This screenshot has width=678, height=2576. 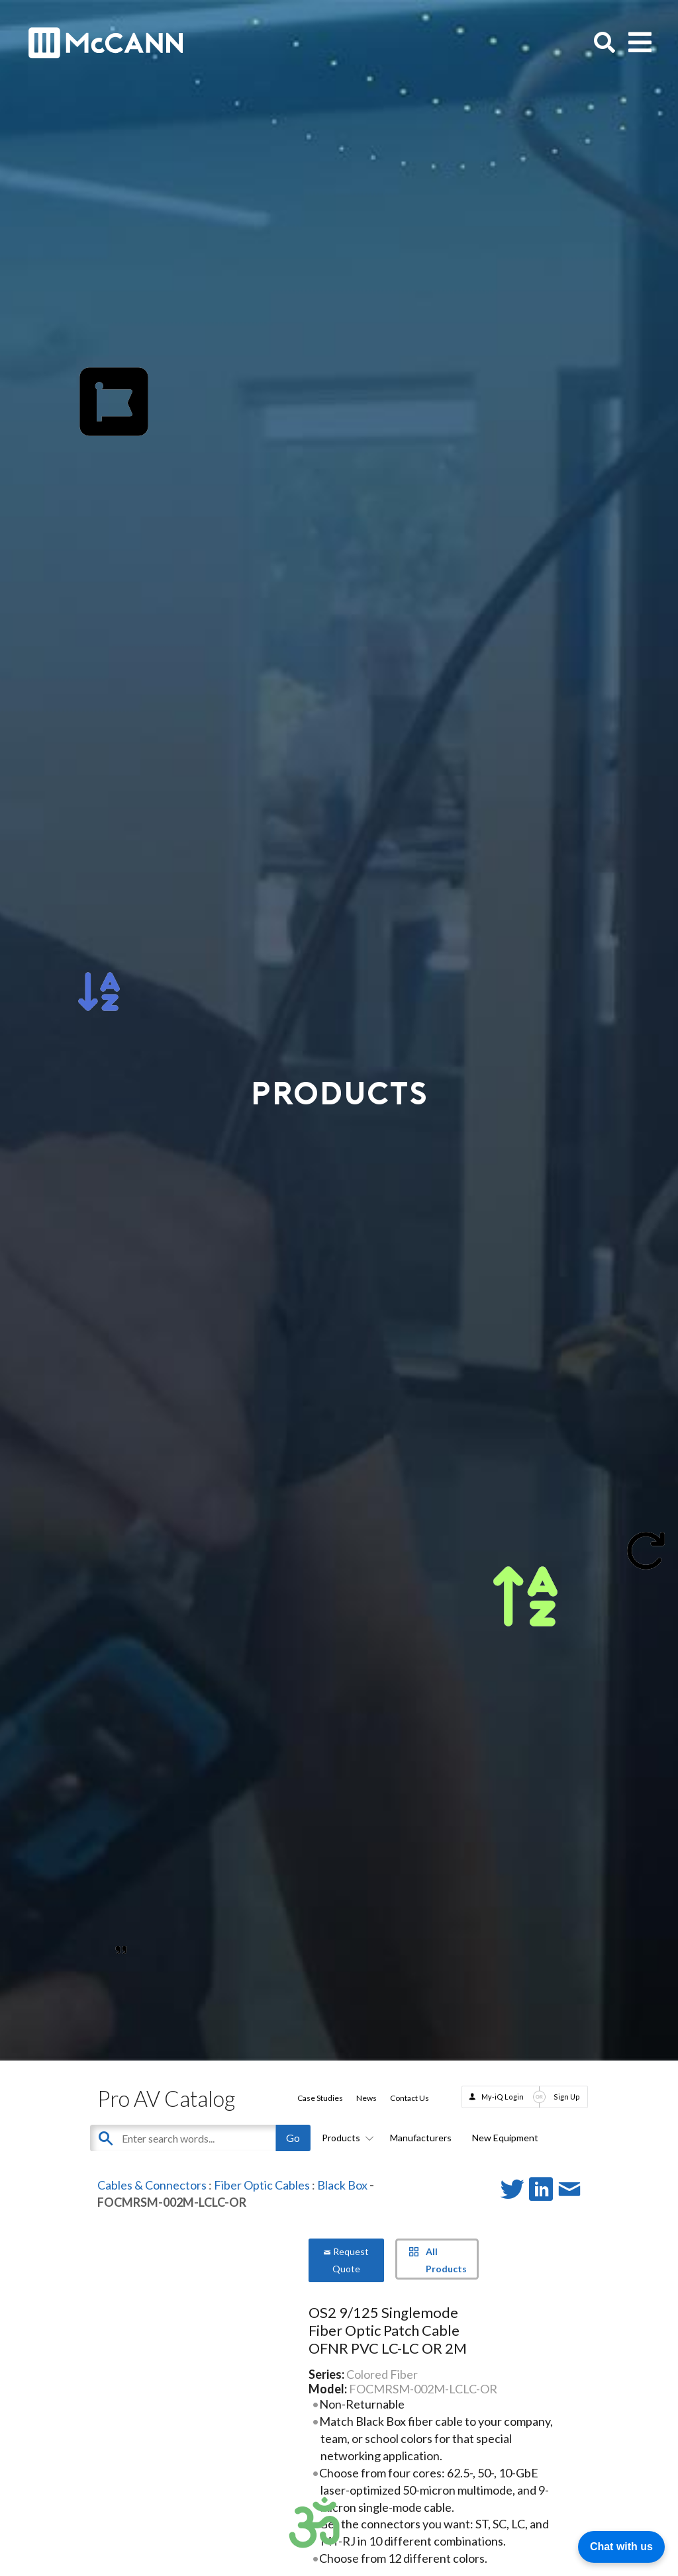 I want to click on insert a block quote, so click(x=121, y=1950).